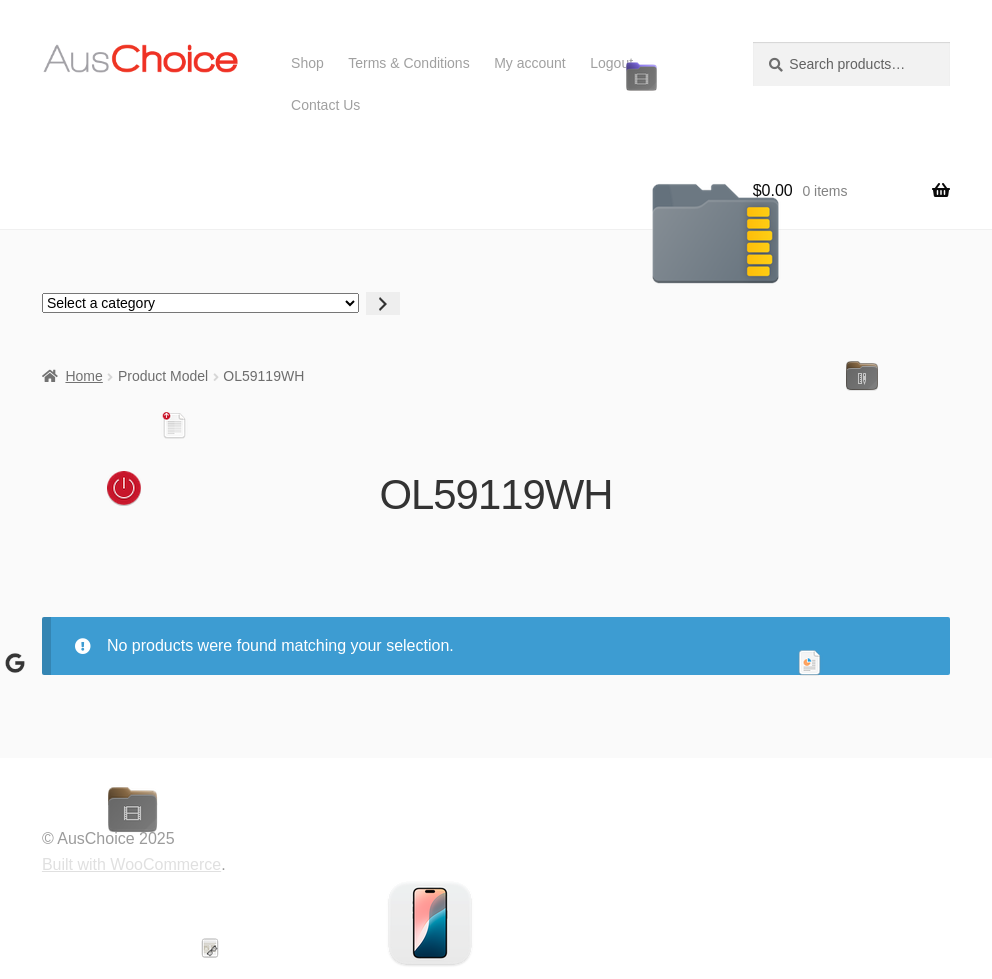  I want to click on open files stored on sd card, so click(715, 237).